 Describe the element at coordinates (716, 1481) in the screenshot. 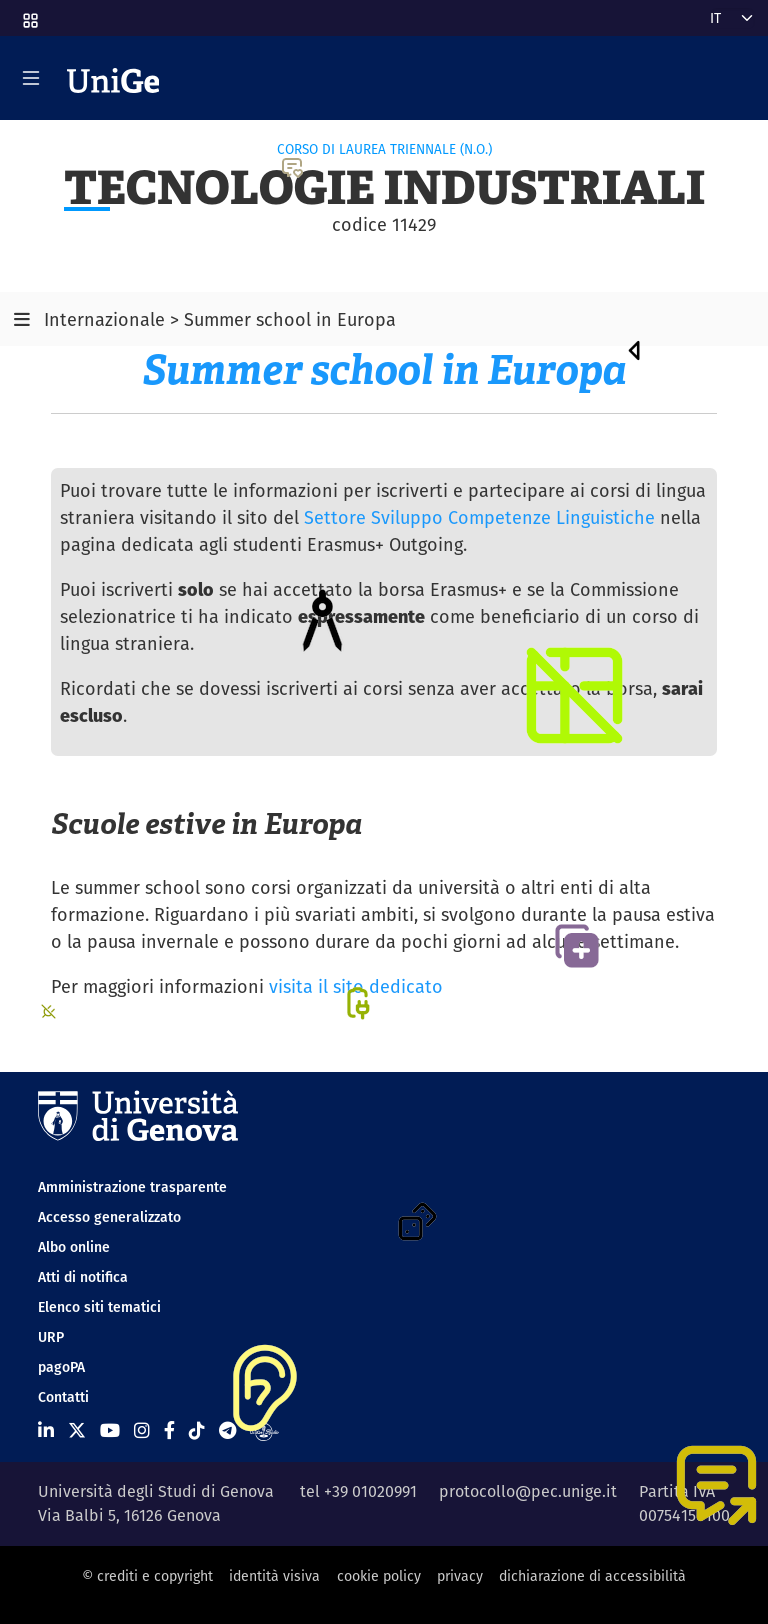

I see `share a message or conversation` at that location.